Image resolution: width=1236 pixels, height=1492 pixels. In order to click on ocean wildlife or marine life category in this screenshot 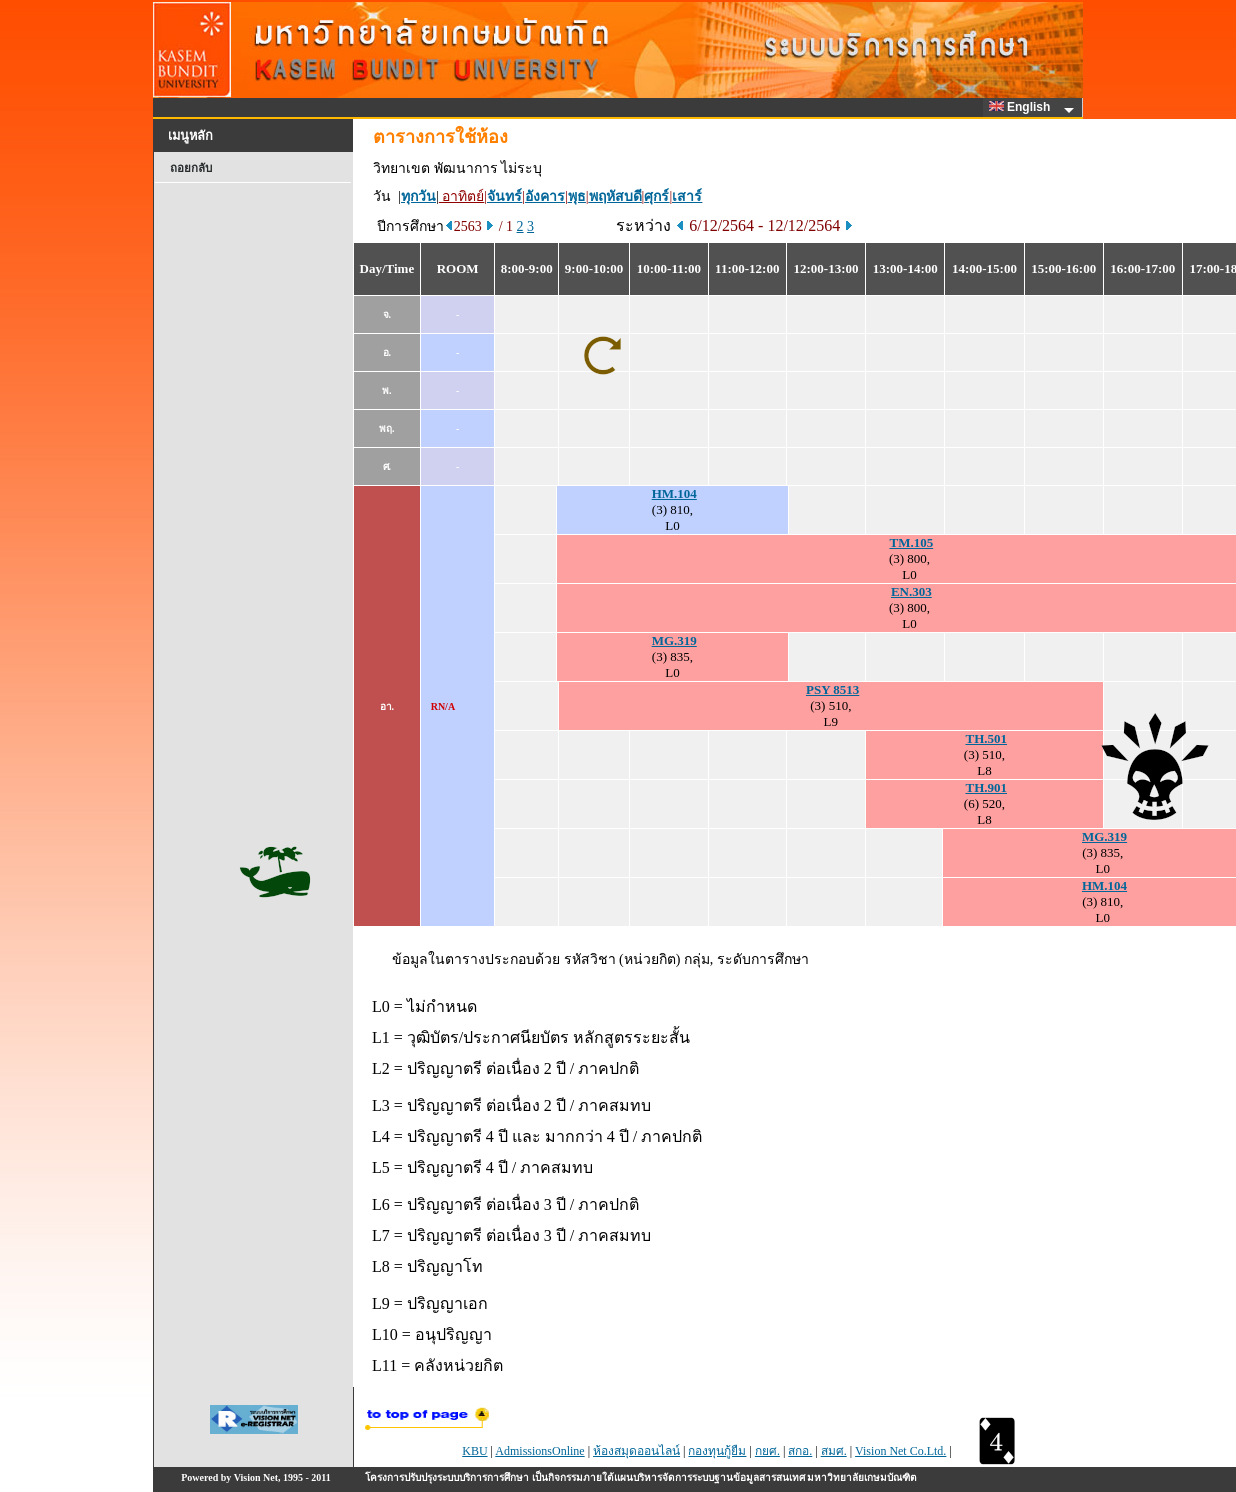, I will do `click(275, 872)`.